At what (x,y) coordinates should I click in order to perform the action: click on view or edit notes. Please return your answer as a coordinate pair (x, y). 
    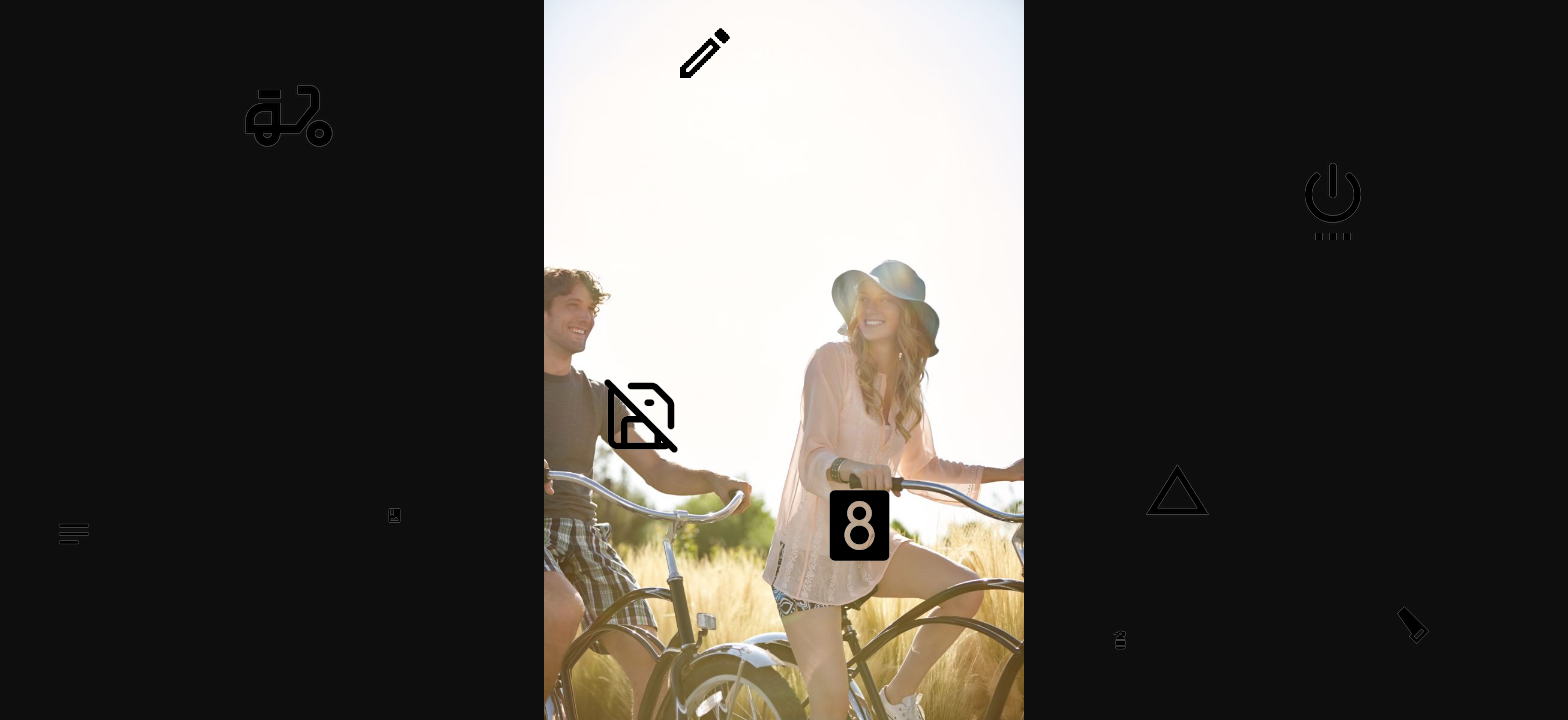
    Looking at the image, I should click on (74, 534).